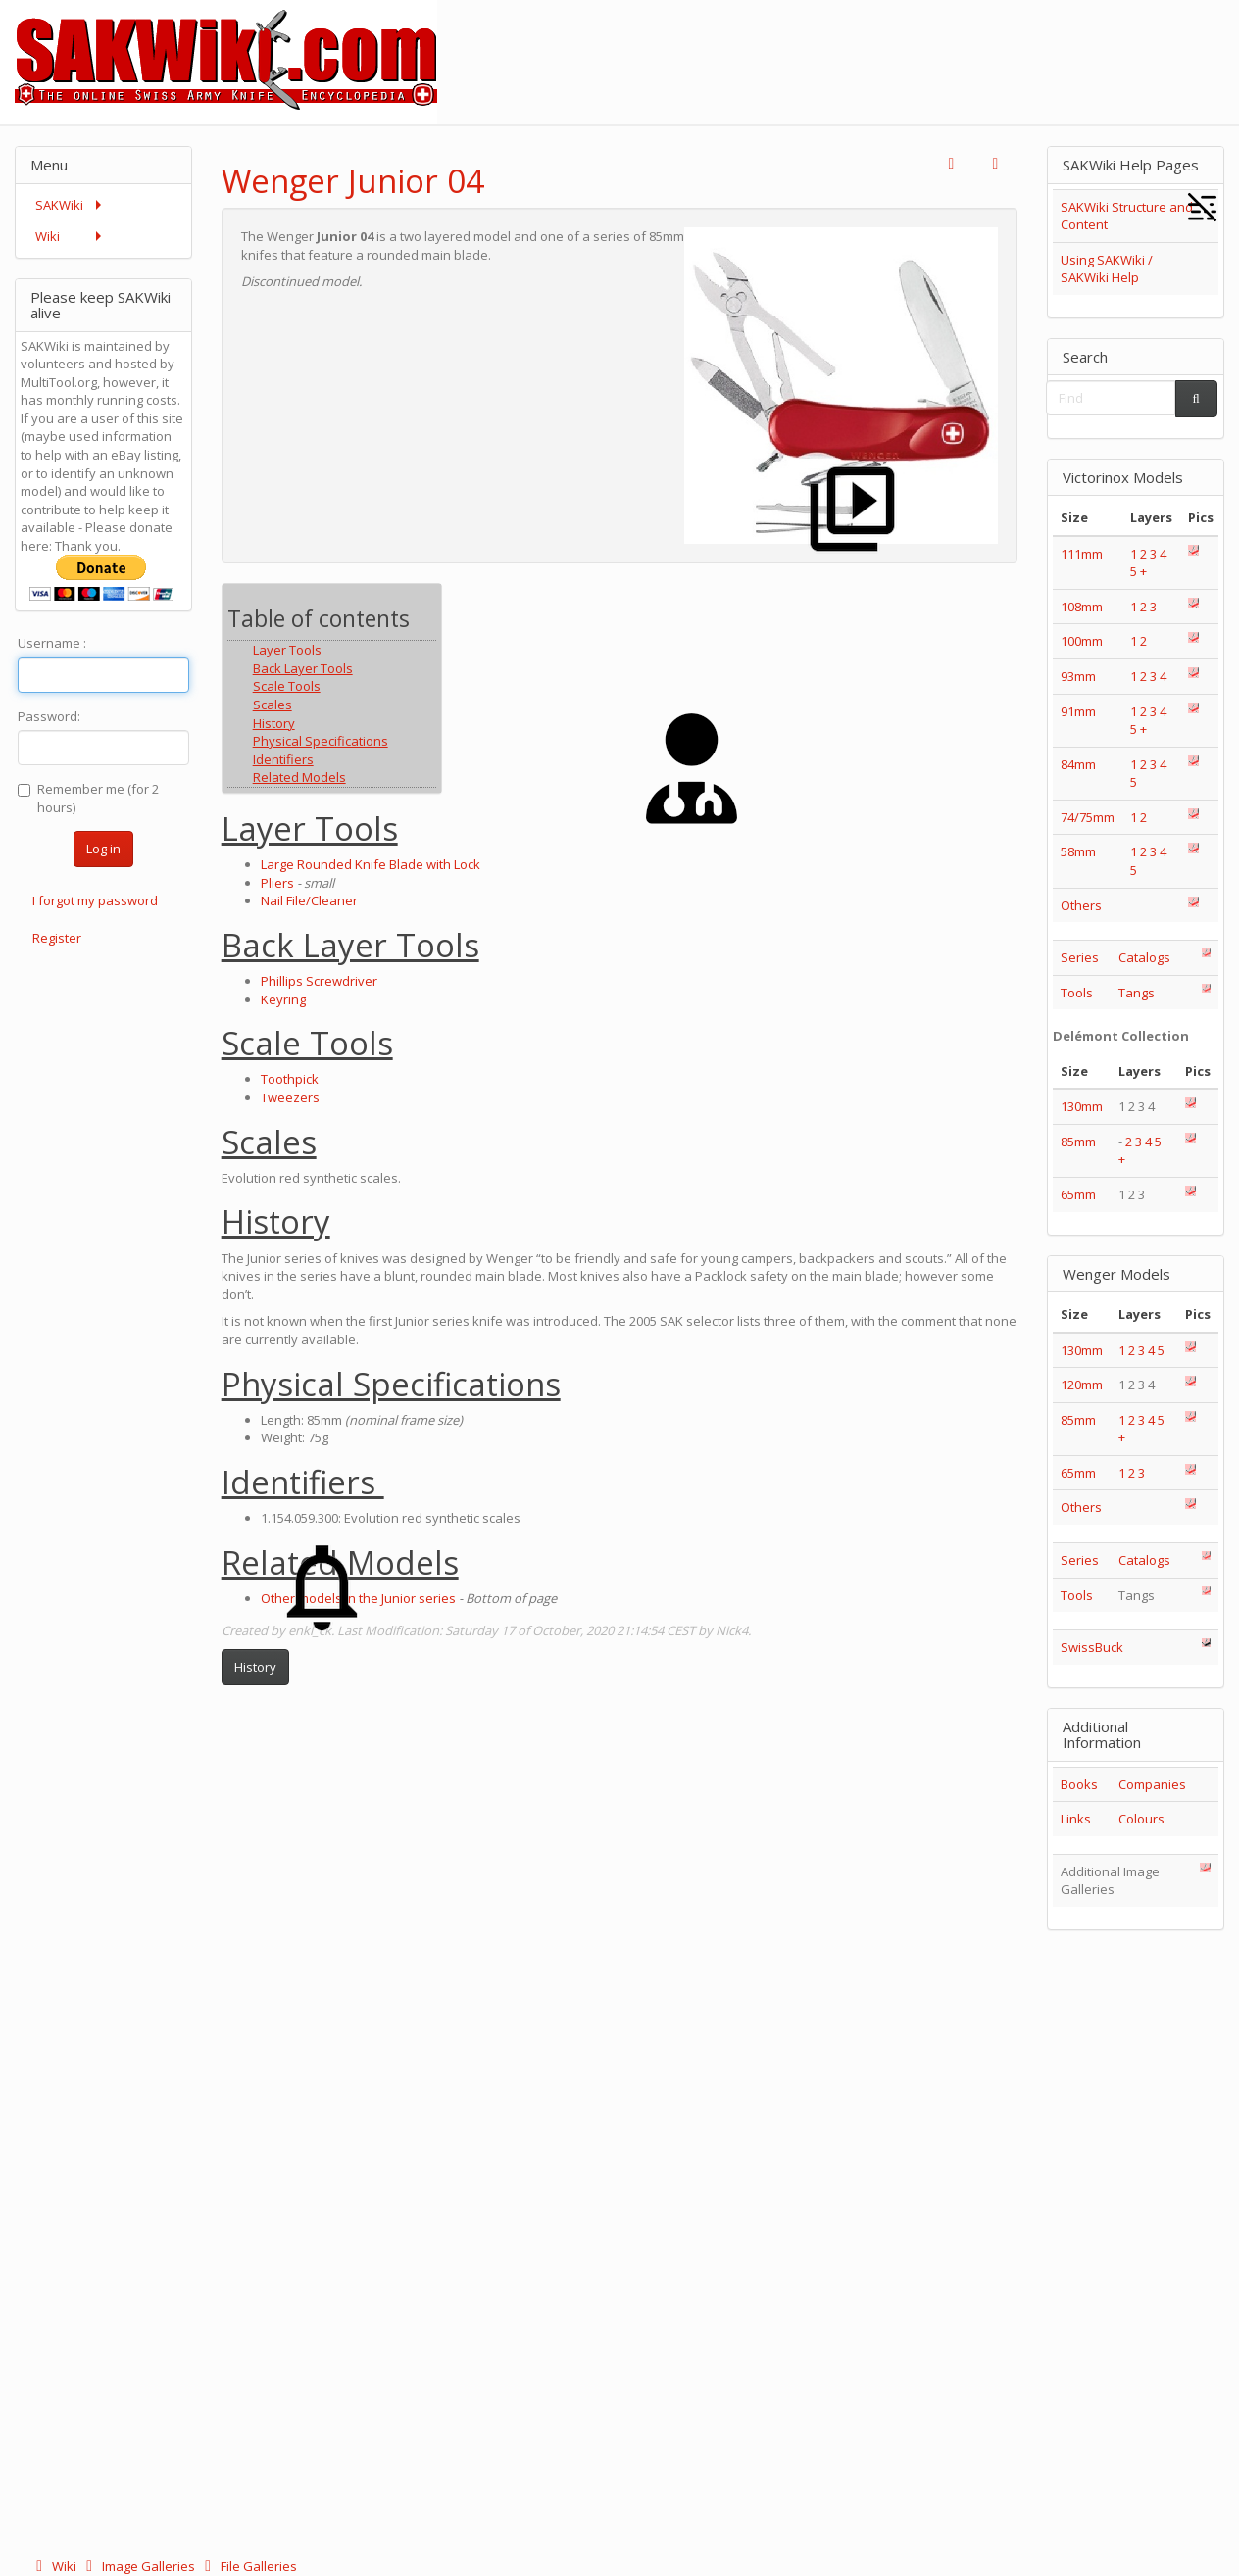 The width and height of the screenshot is (1239, 2576). Describe the element at coordinates (1202, 207) in the screenshot. I see `disable mist or fog effect` at that location.